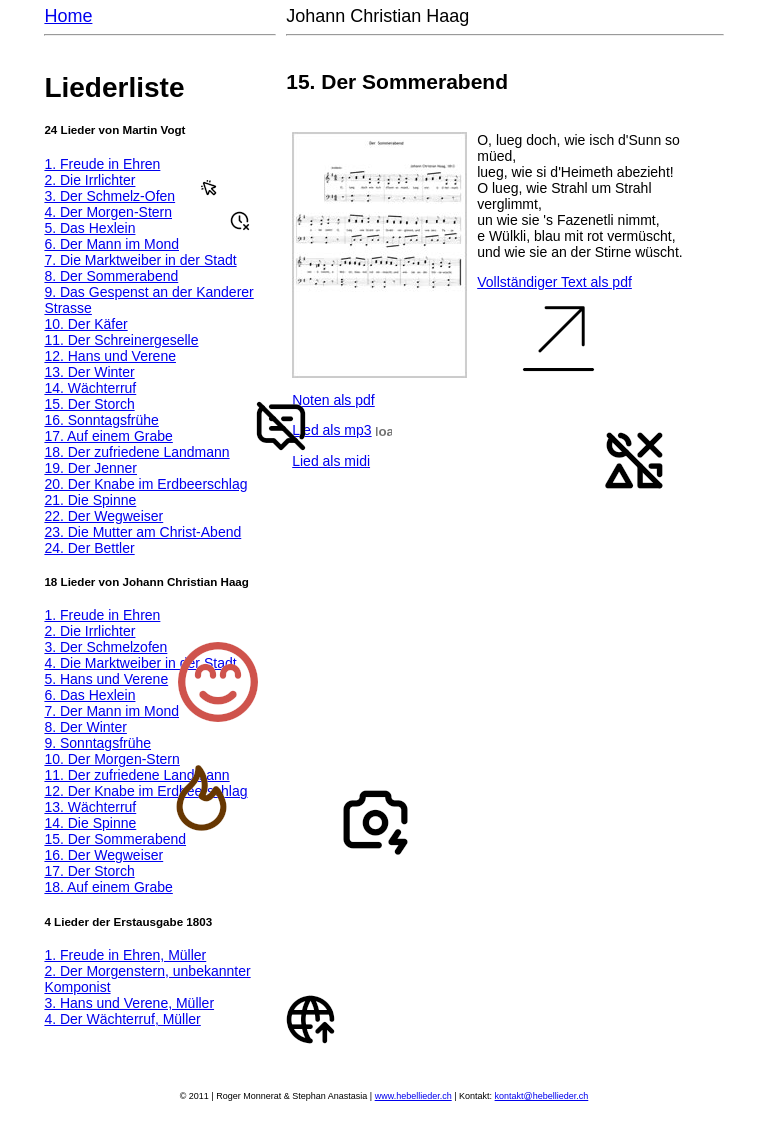  I want to click on view trending or hot content, so click(201, 799).